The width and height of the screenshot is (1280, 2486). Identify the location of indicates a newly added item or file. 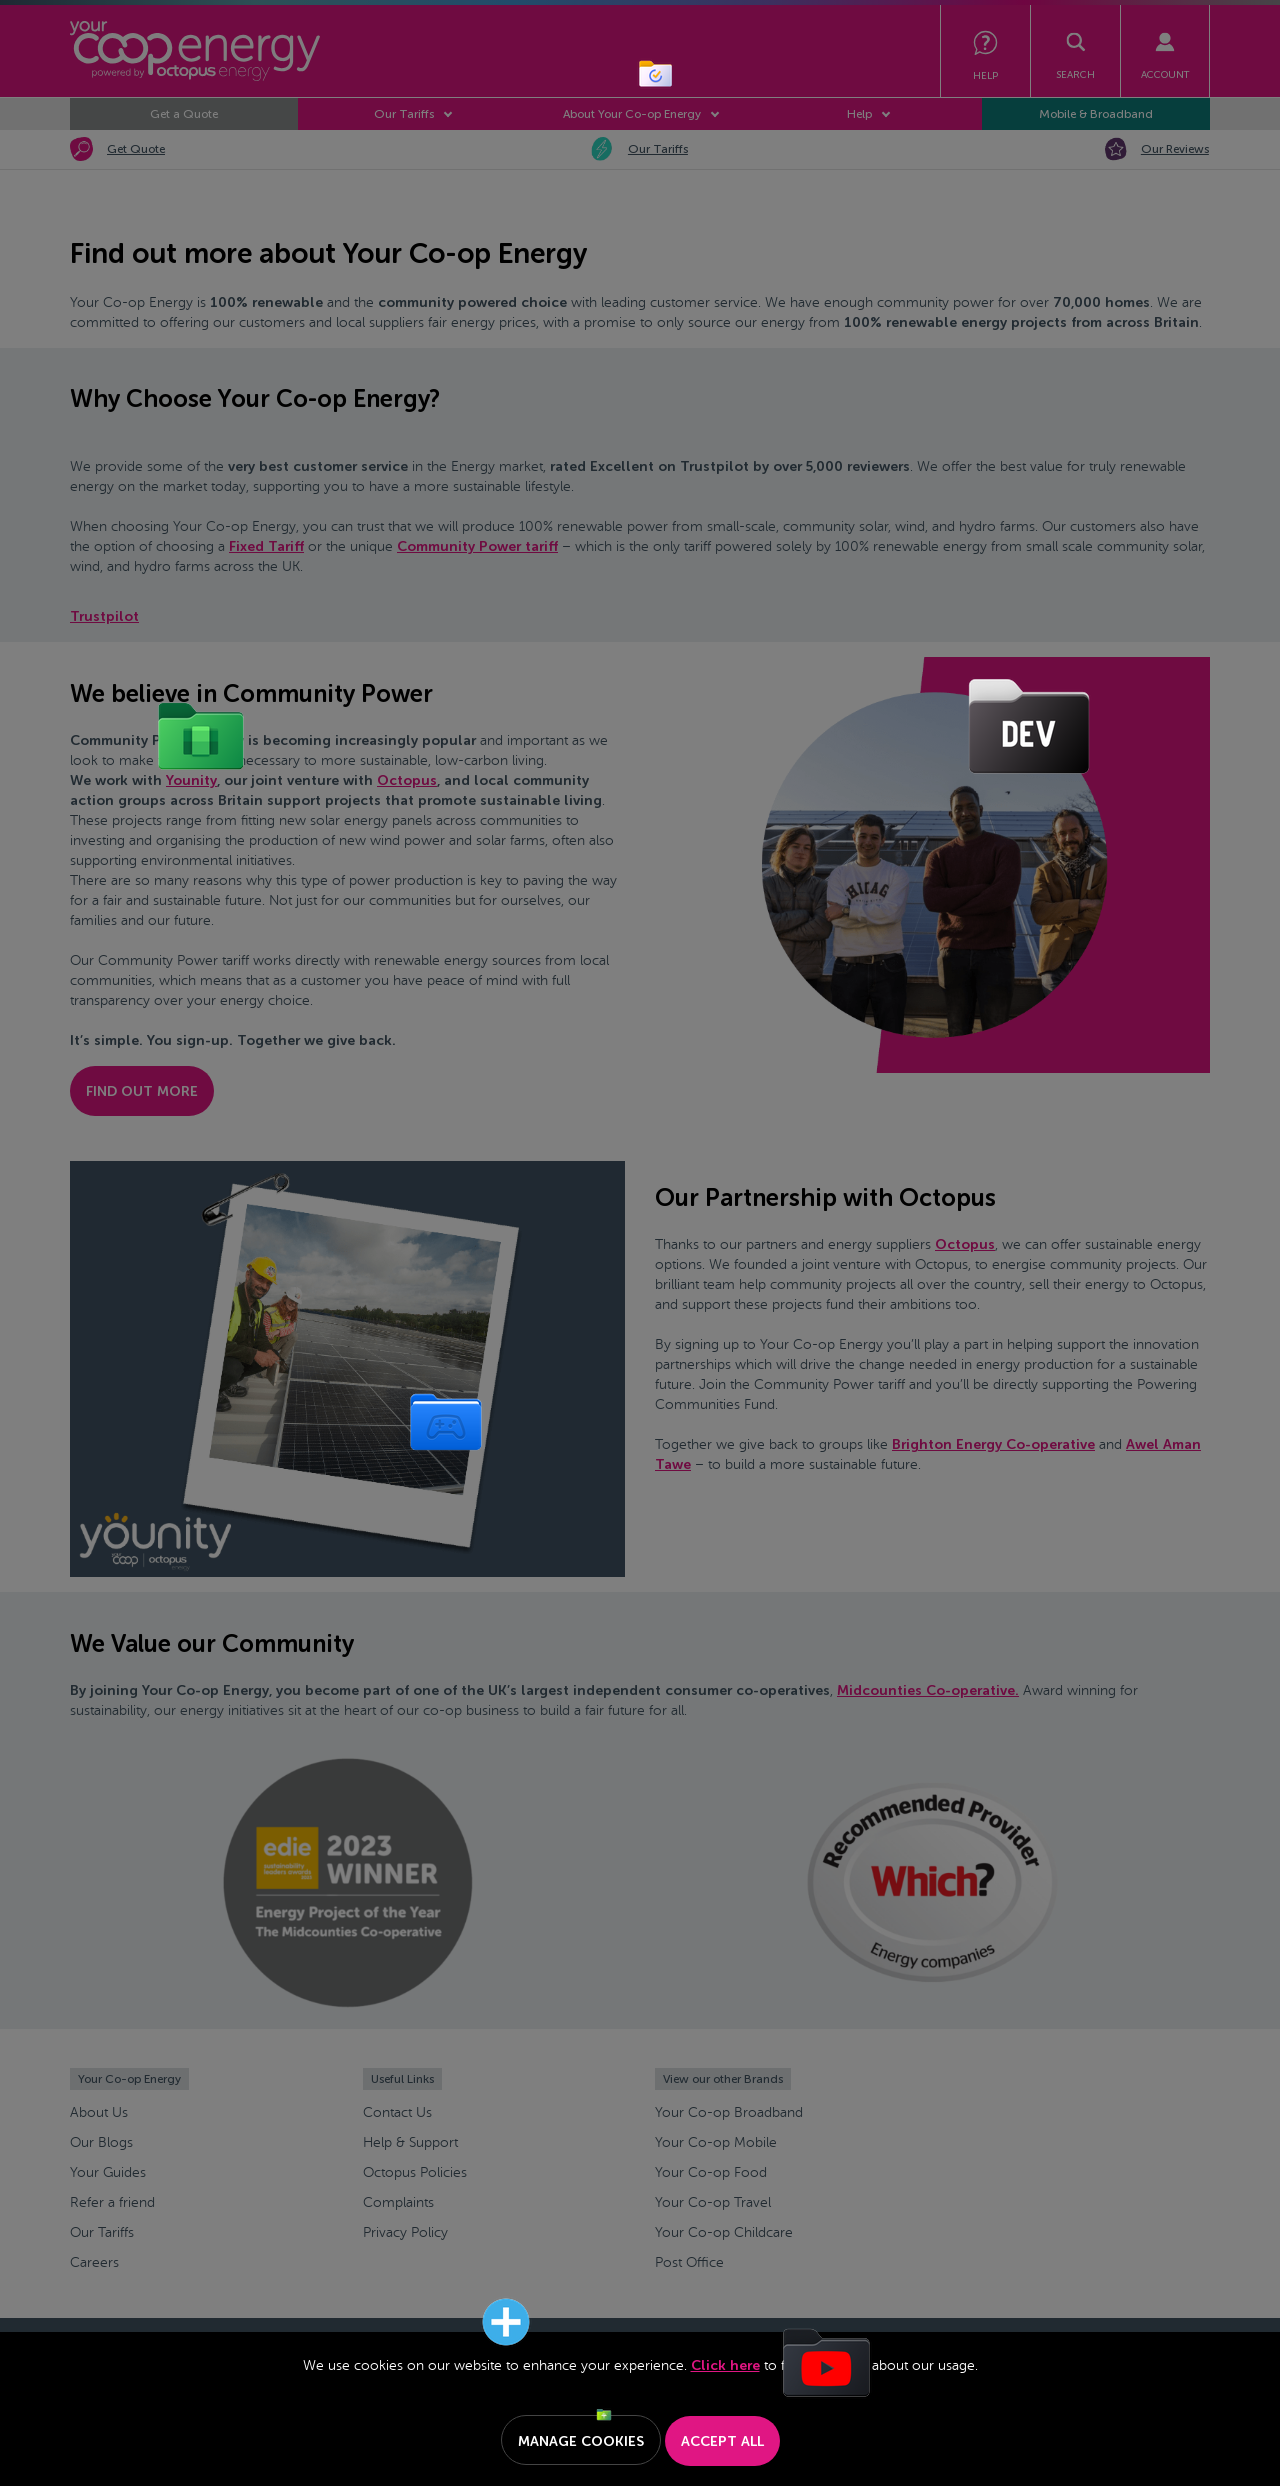
(506, 2322).